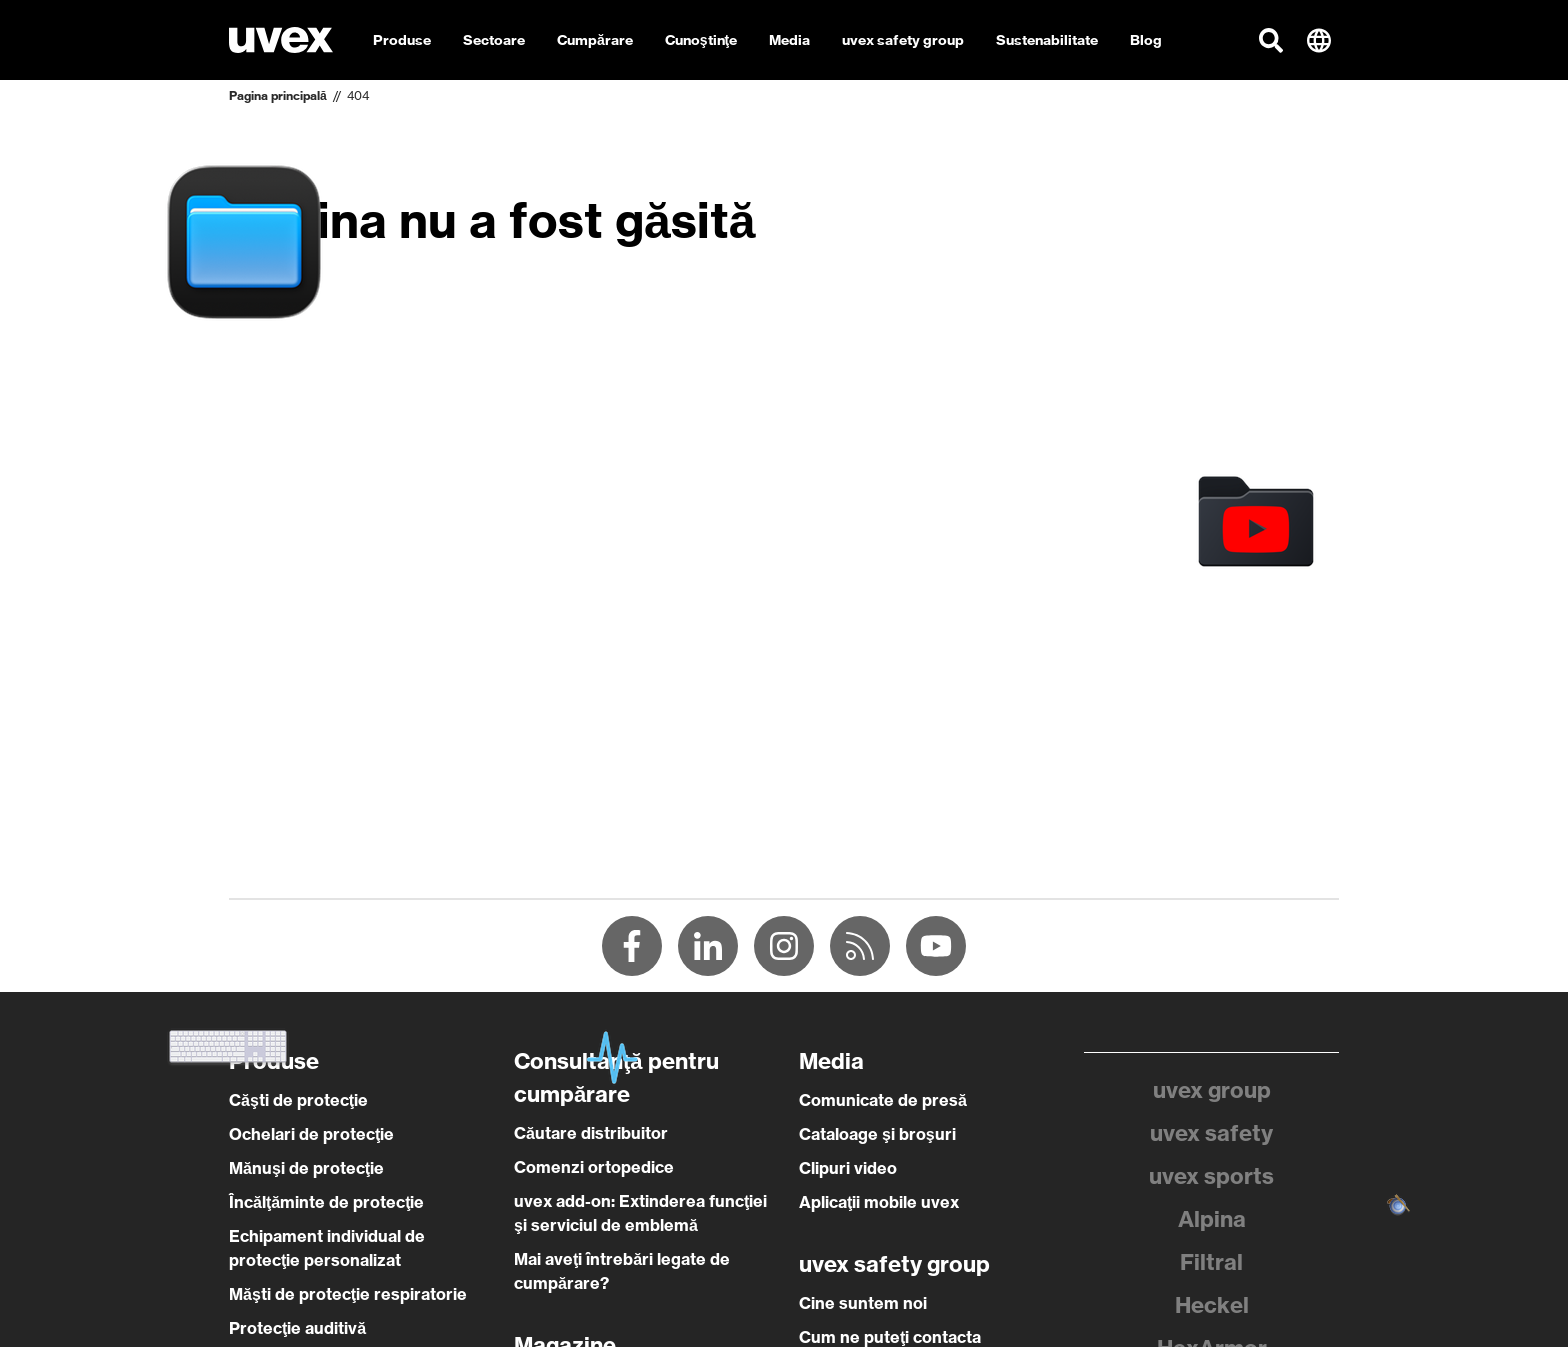  What do you see at coordinates (1255, 524) in the screenshot?
I see `open folder containing youtube downloads` at bounding box center [1255, 524].